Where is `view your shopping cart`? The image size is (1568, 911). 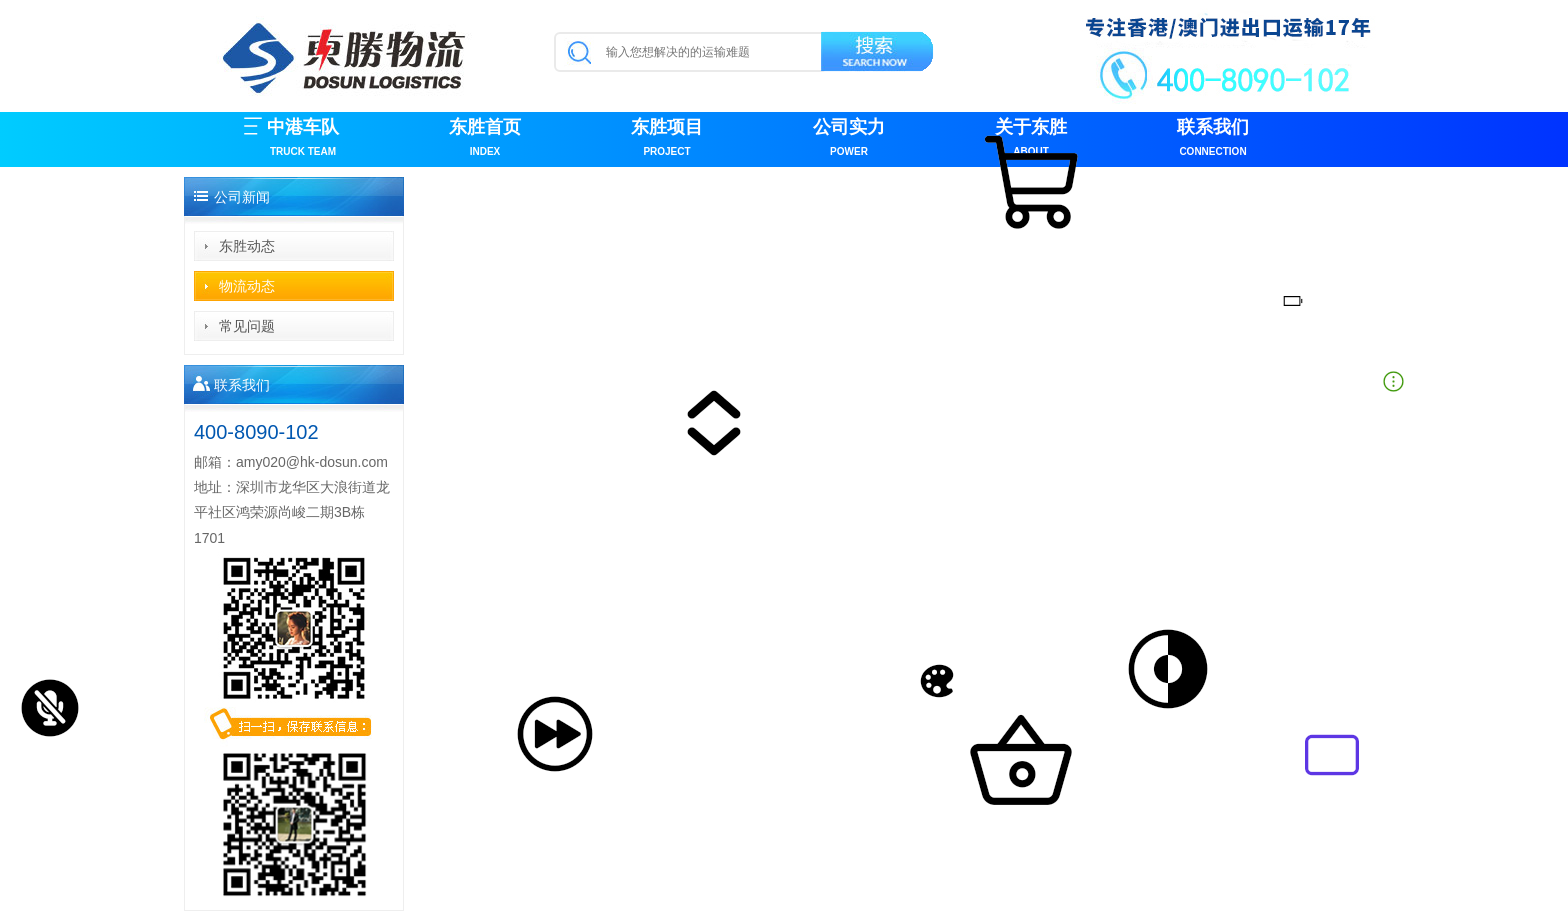
view your shopping cart is located at coordinates (1033, 184).